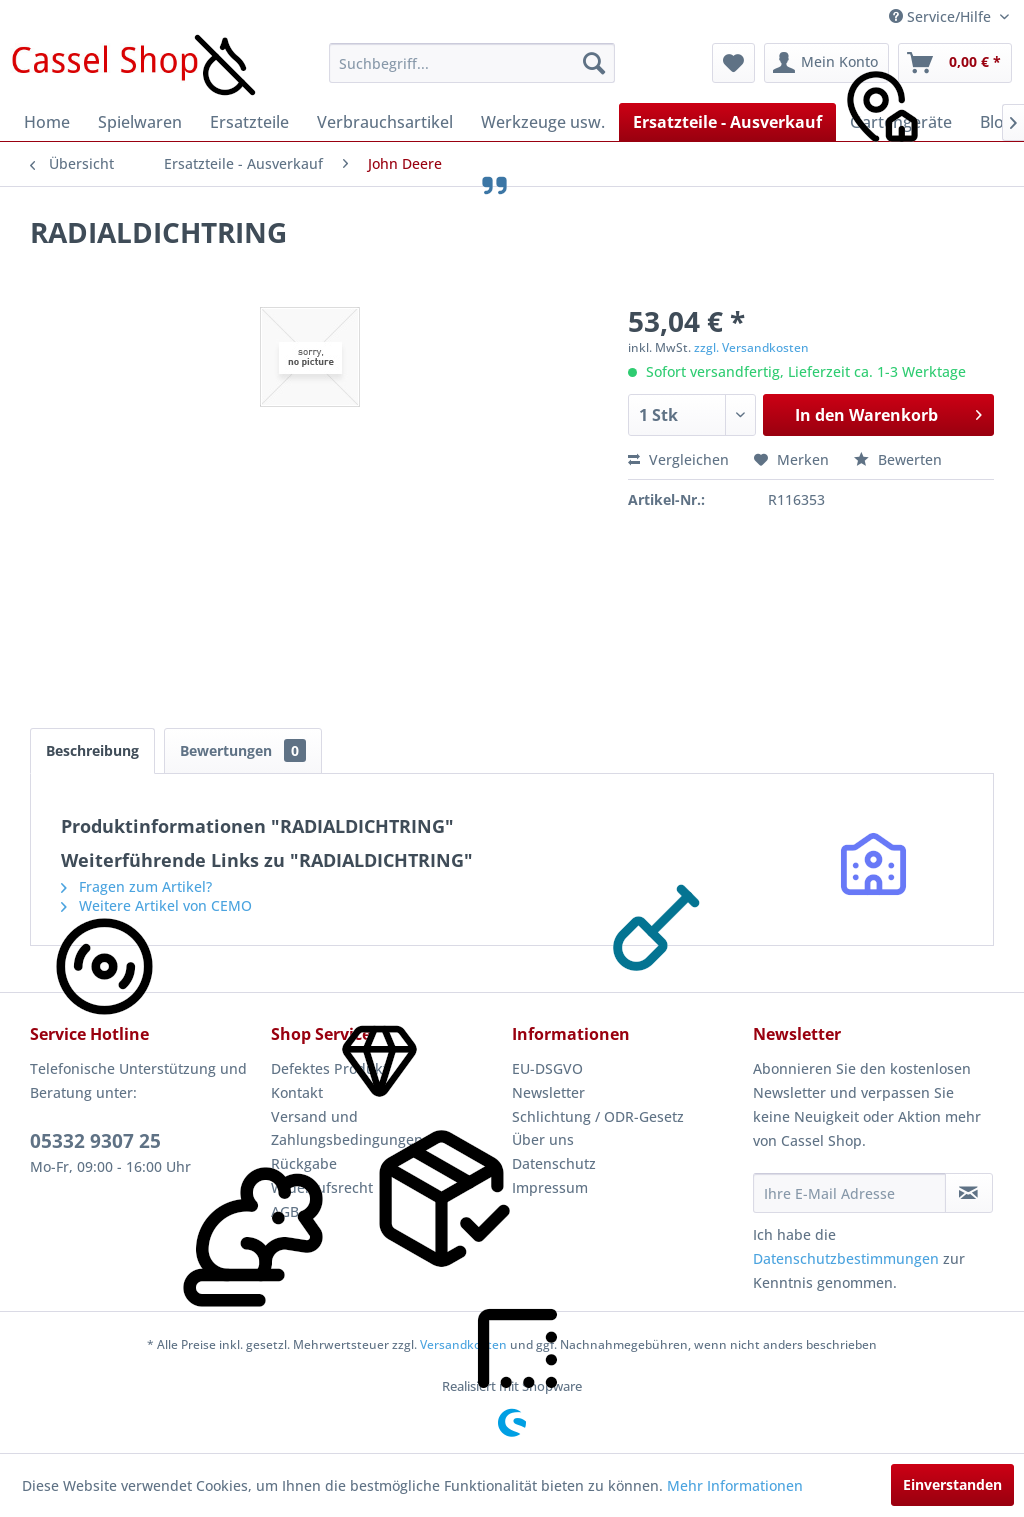 The height and width of the screenshot is (1517, 1024). I want to click on indicates pest control or exterminator services, so click(253, 1237).